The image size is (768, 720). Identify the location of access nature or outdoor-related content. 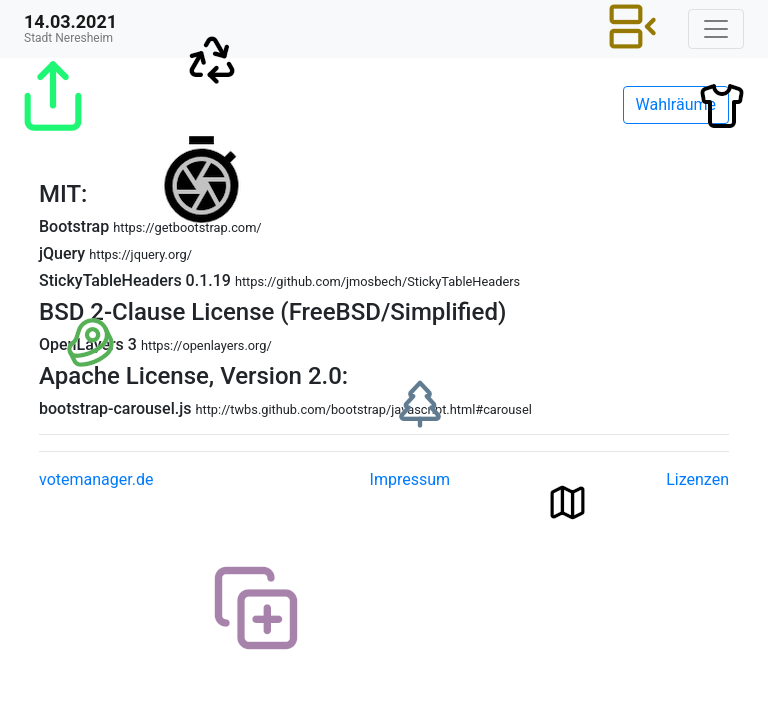
(420, 403).